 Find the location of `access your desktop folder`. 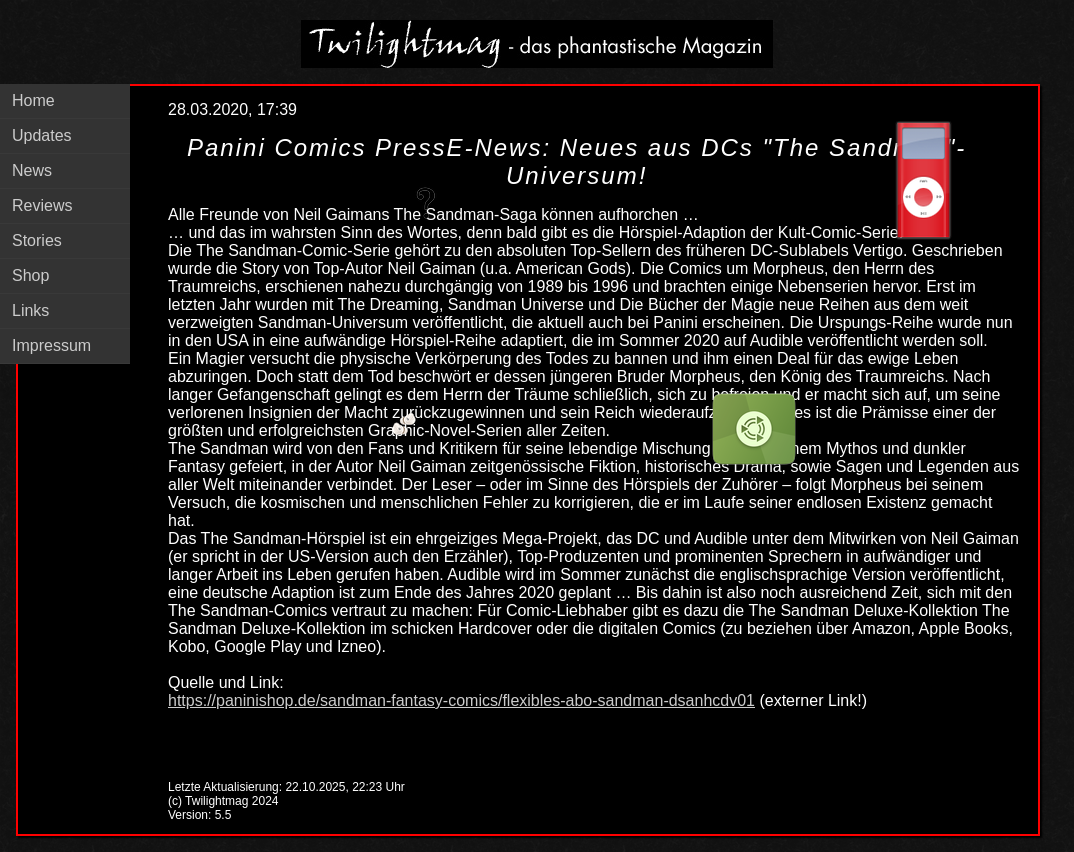

access your desktop folder is located at coordinates (754, 426).